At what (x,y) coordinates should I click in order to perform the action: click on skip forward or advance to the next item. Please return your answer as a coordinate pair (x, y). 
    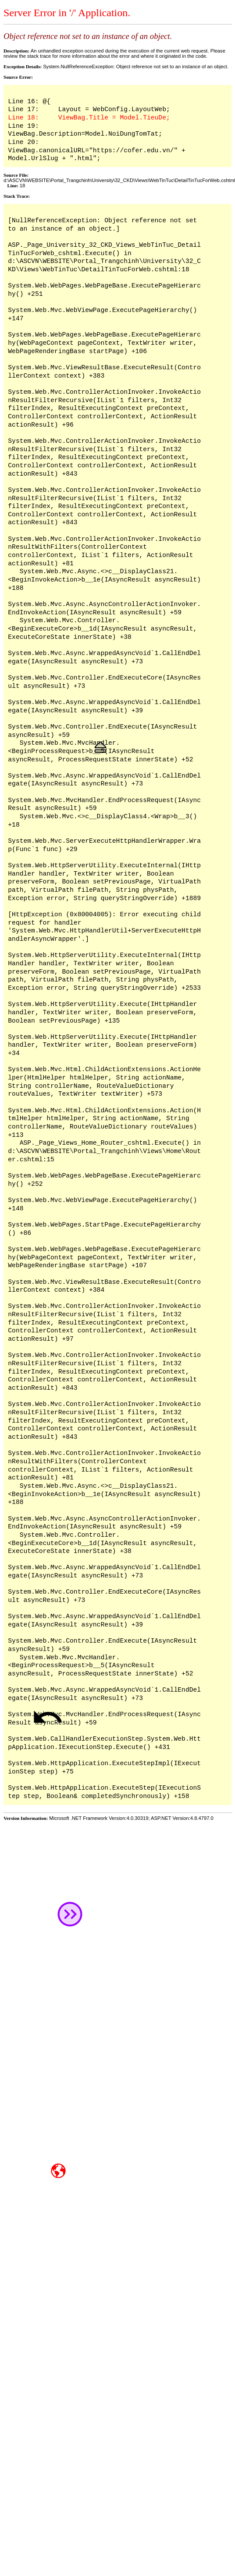
    Looking at the image, I should click on (70, 1914).